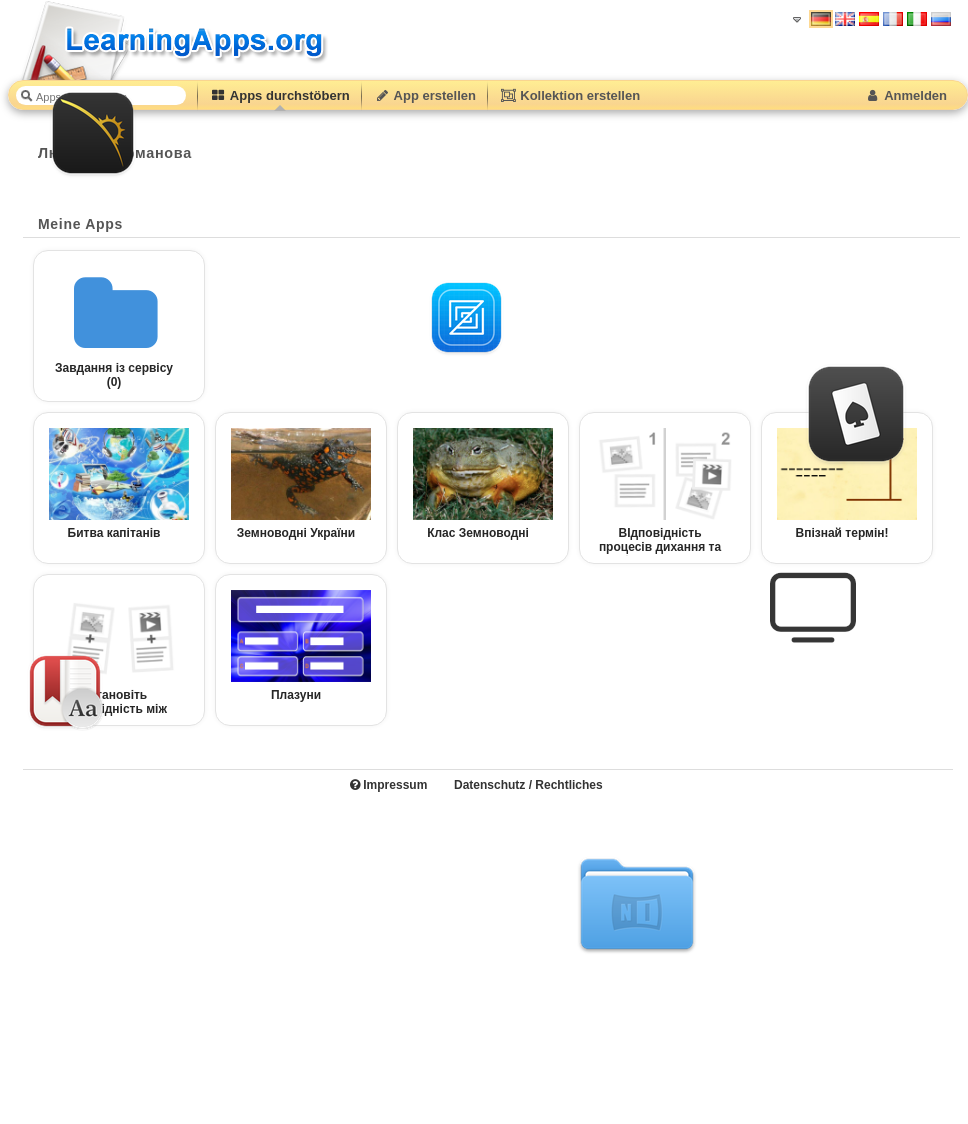 The width and height of the screenshot is (968, 1124). I want to click on open the dictionary app, so click(65, 691).